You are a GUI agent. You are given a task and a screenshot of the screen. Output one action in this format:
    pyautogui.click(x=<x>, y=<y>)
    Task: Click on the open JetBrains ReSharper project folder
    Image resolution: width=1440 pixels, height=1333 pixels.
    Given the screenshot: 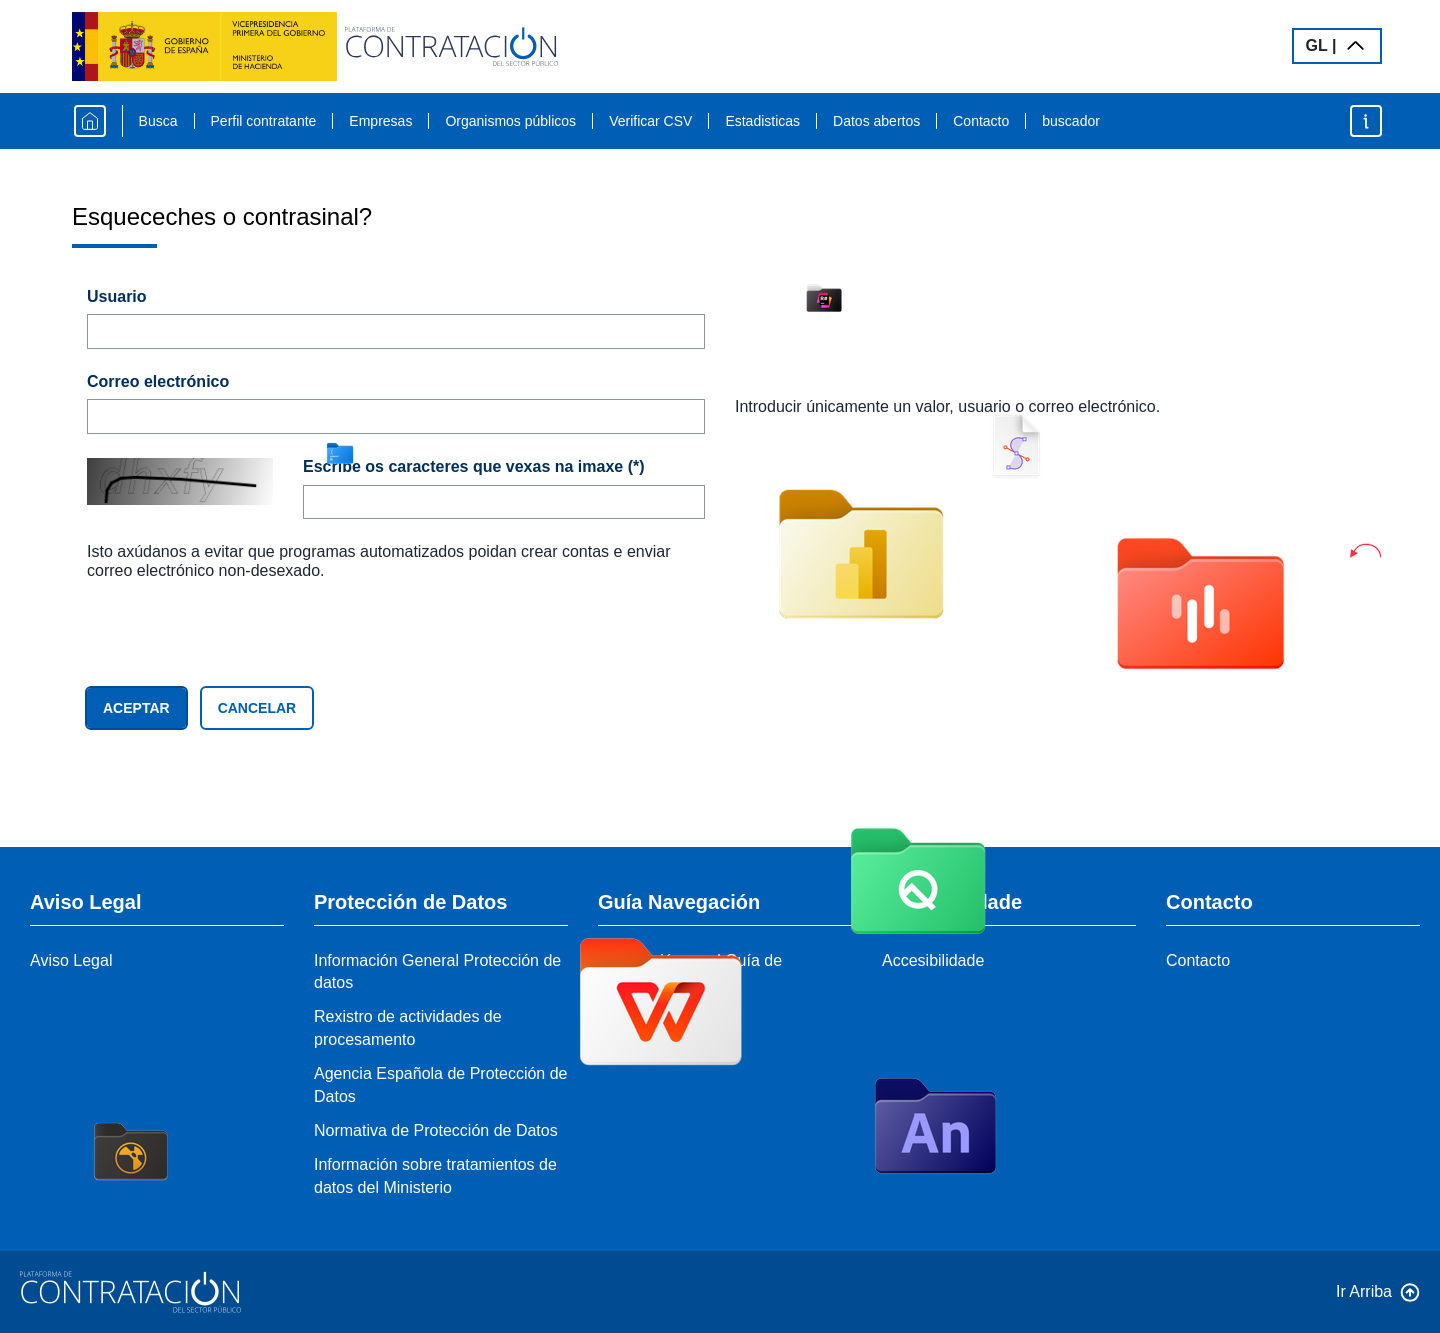 What is the action you would take?
    pyautogui.click(x=824, y=299)
    